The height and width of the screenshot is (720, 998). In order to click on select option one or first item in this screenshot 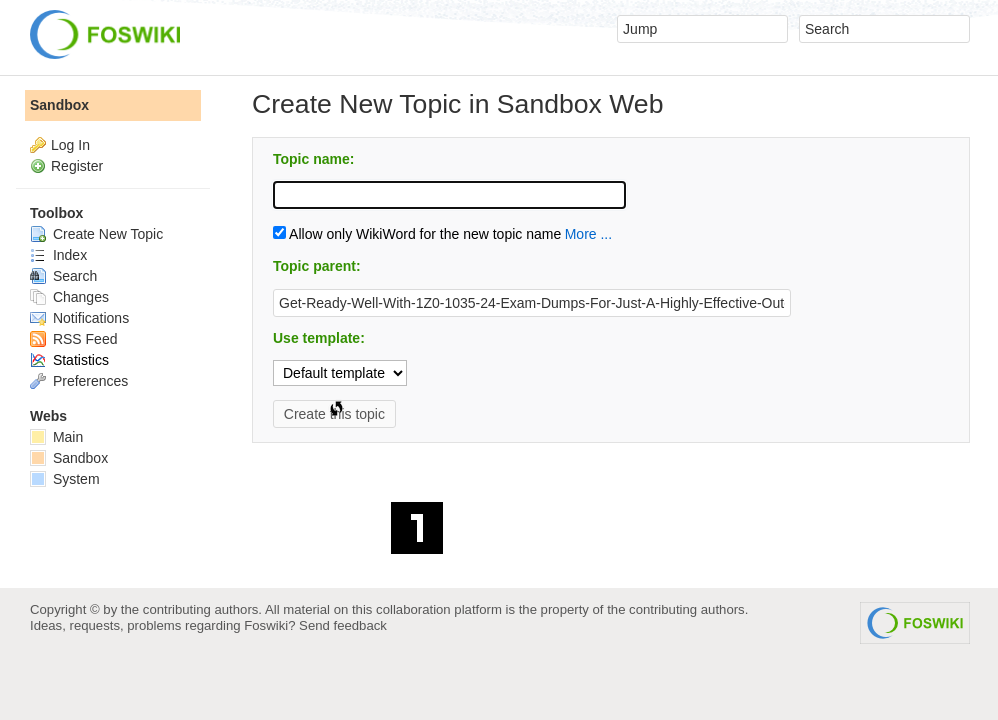, I will do `click(417, 528)`.